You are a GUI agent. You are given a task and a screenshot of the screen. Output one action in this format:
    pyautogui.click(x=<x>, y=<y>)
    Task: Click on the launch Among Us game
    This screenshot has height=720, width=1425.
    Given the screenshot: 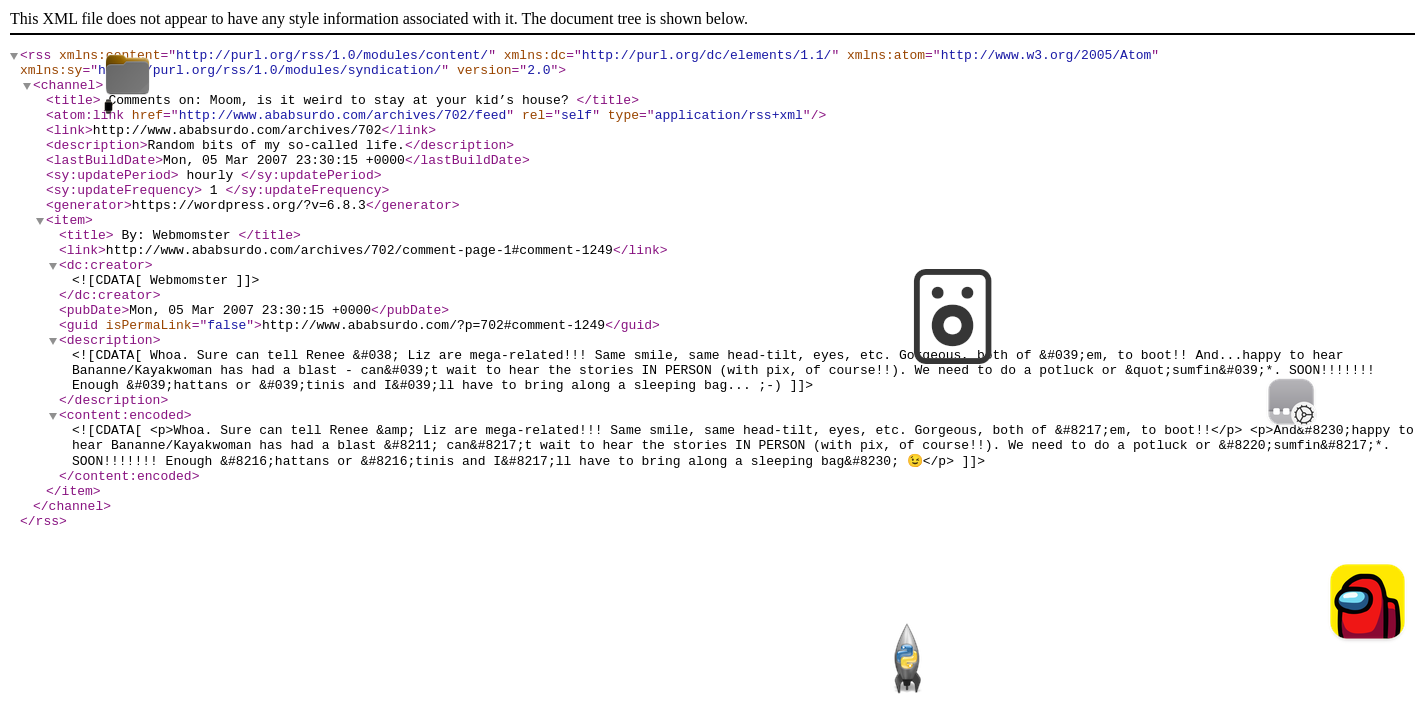 What is the action you would take?
    pyautogui.click(x=1367, y=601)
    